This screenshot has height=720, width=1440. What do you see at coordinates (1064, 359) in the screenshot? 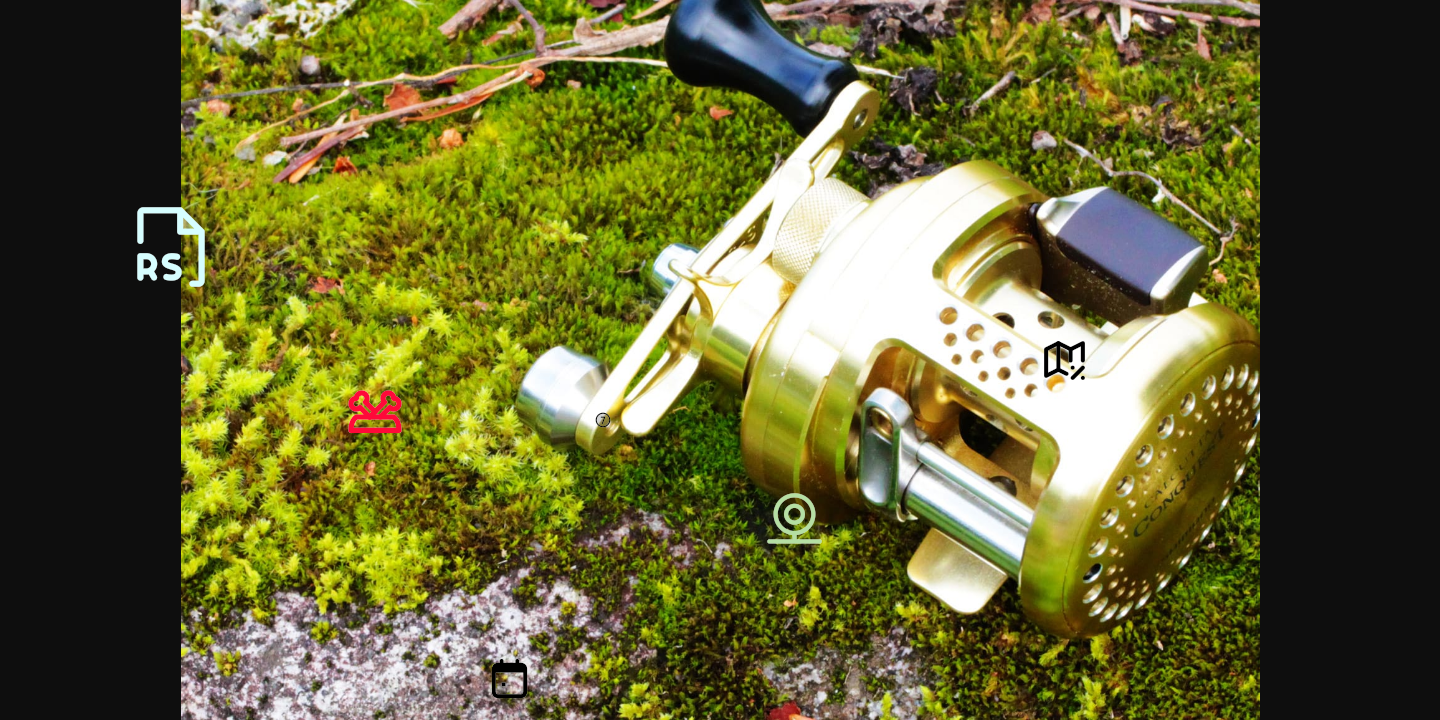
I see `view deals and discounts nearby` at bounding box center [1064, 359].